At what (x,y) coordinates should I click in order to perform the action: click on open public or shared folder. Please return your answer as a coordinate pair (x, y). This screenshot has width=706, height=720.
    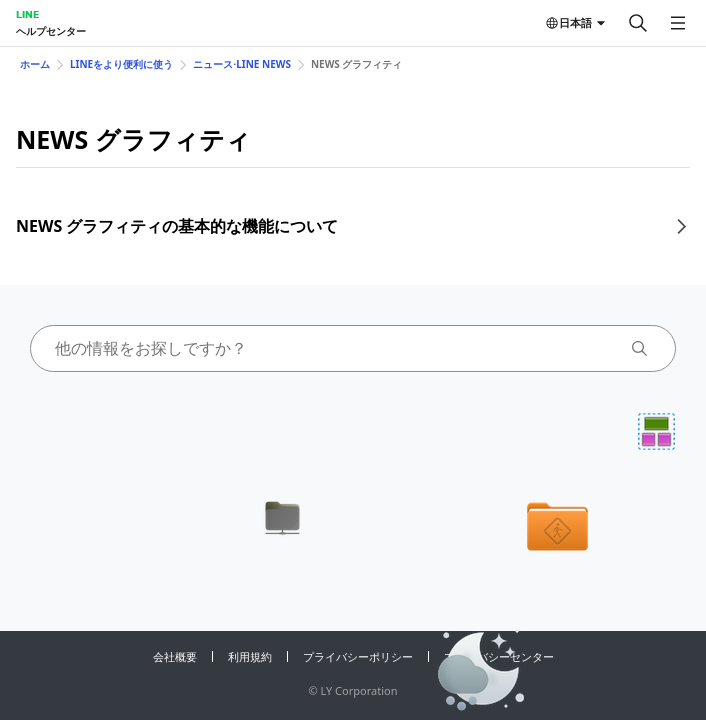
    Looking at the image, I should click on (557, 526).